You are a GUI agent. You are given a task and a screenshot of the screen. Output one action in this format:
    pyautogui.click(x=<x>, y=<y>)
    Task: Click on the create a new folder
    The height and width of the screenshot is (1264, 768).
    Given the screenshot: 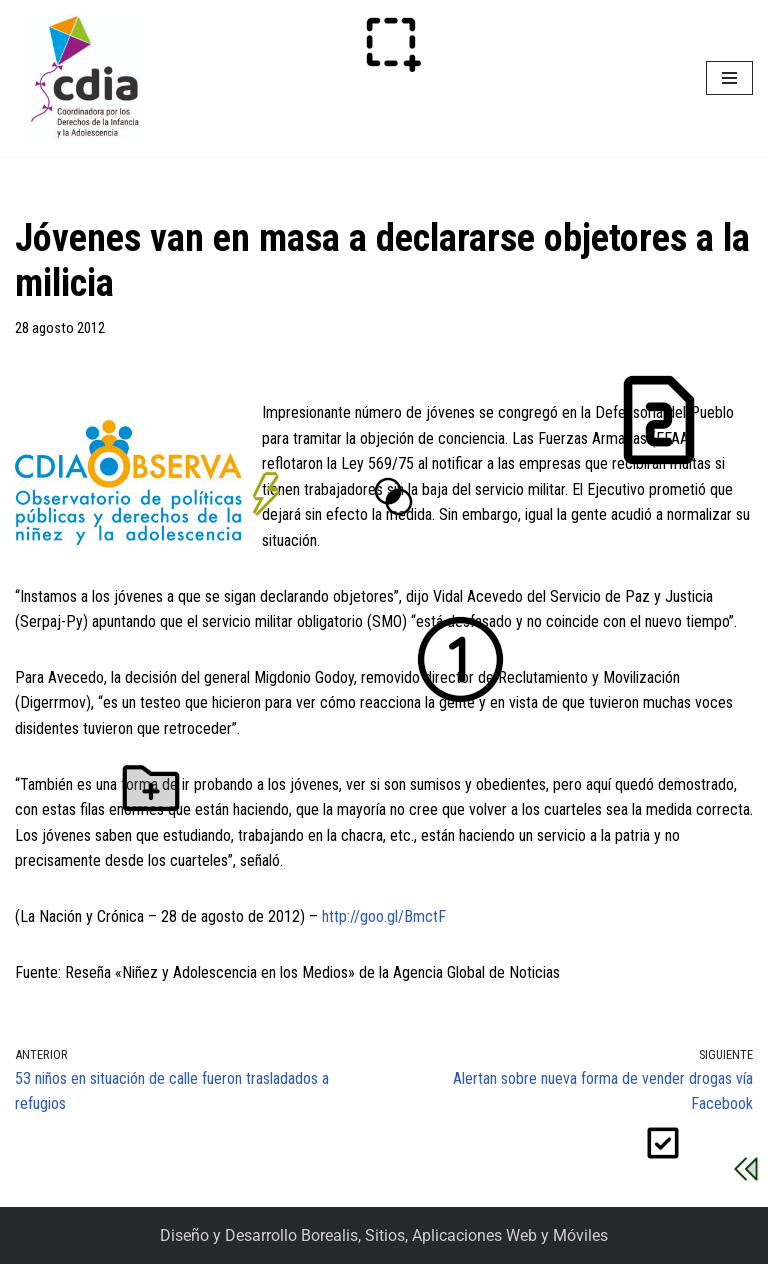 What is the action you would take?
    pyautogui.click(x=151, y=787)
    